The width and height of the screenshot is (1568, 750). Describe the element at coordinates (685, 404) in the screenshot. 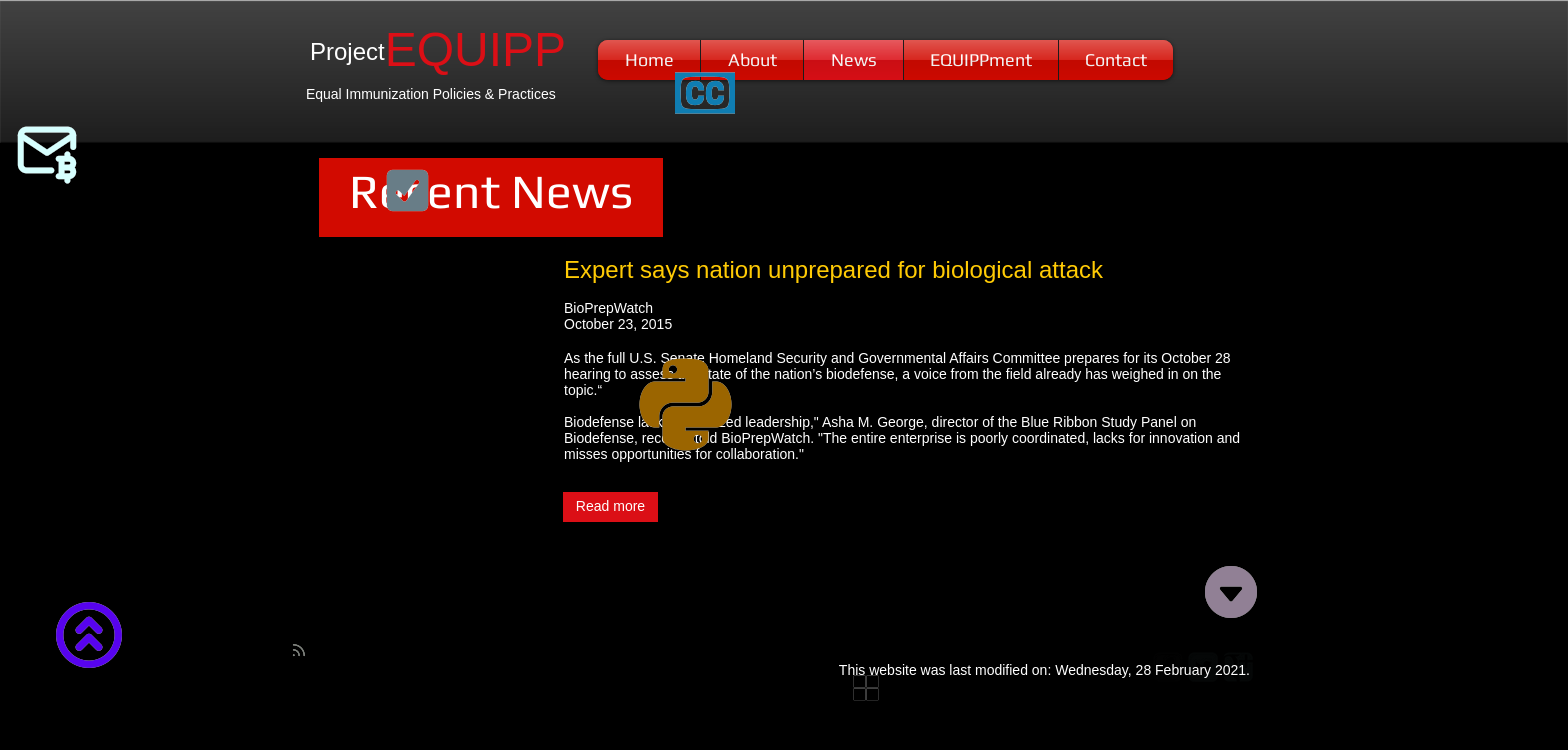

I see `indicates python programming language support` at that location.